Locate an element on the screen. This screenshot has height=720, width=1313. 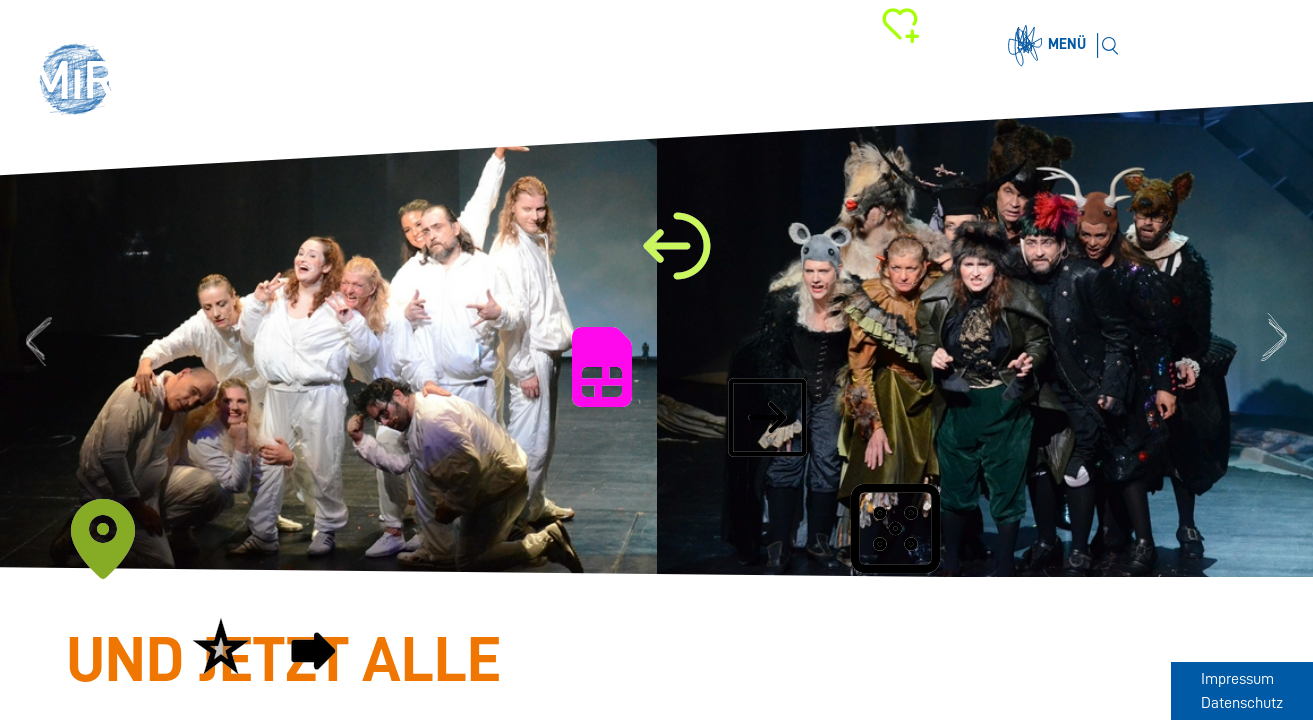
view pinned location on map is located at coordinates (103, 539).